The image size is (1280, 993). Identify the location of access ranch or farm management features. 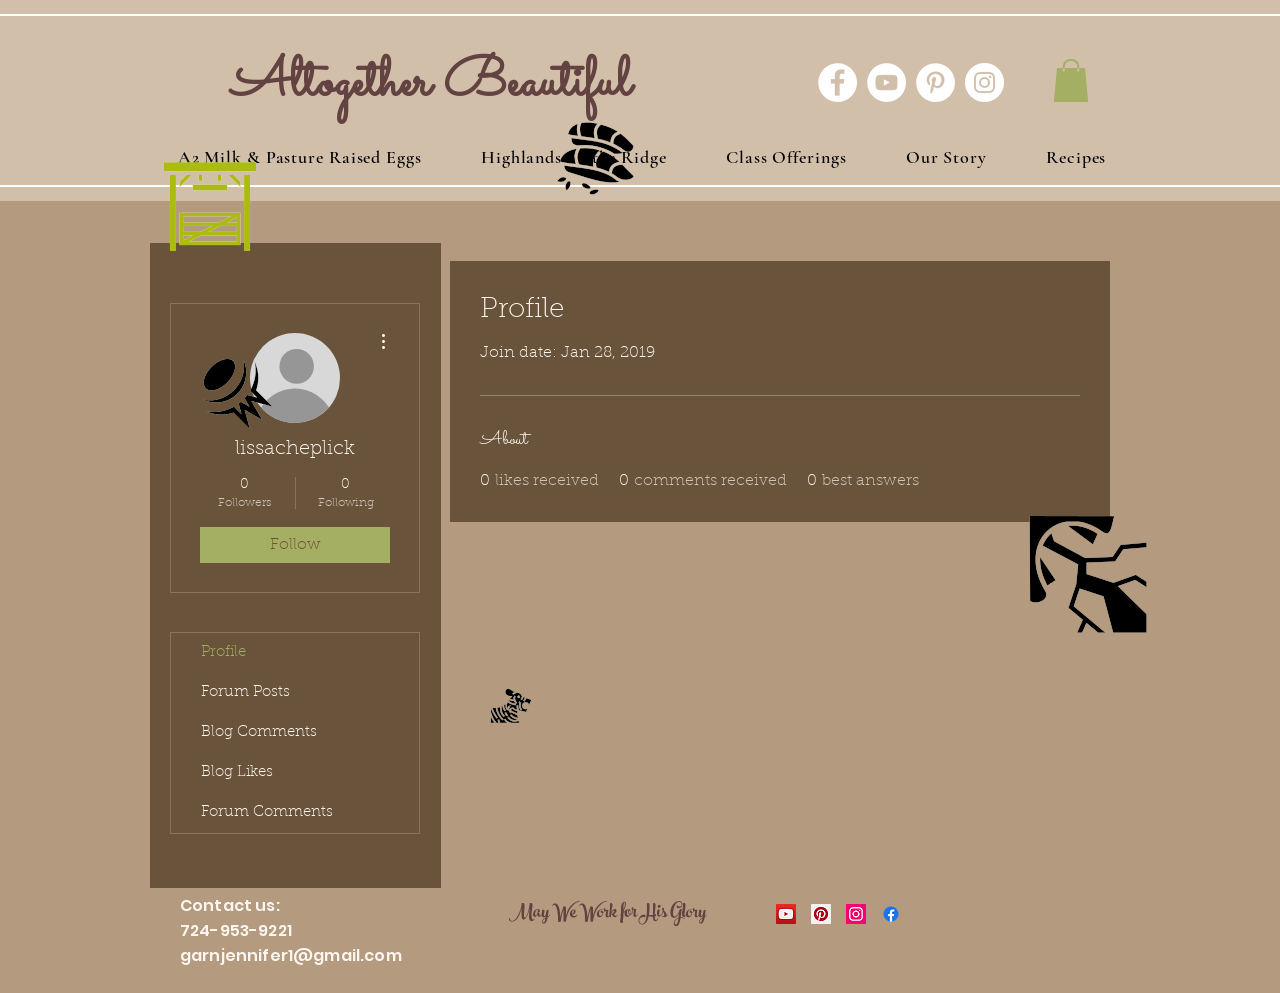
(210, 205).